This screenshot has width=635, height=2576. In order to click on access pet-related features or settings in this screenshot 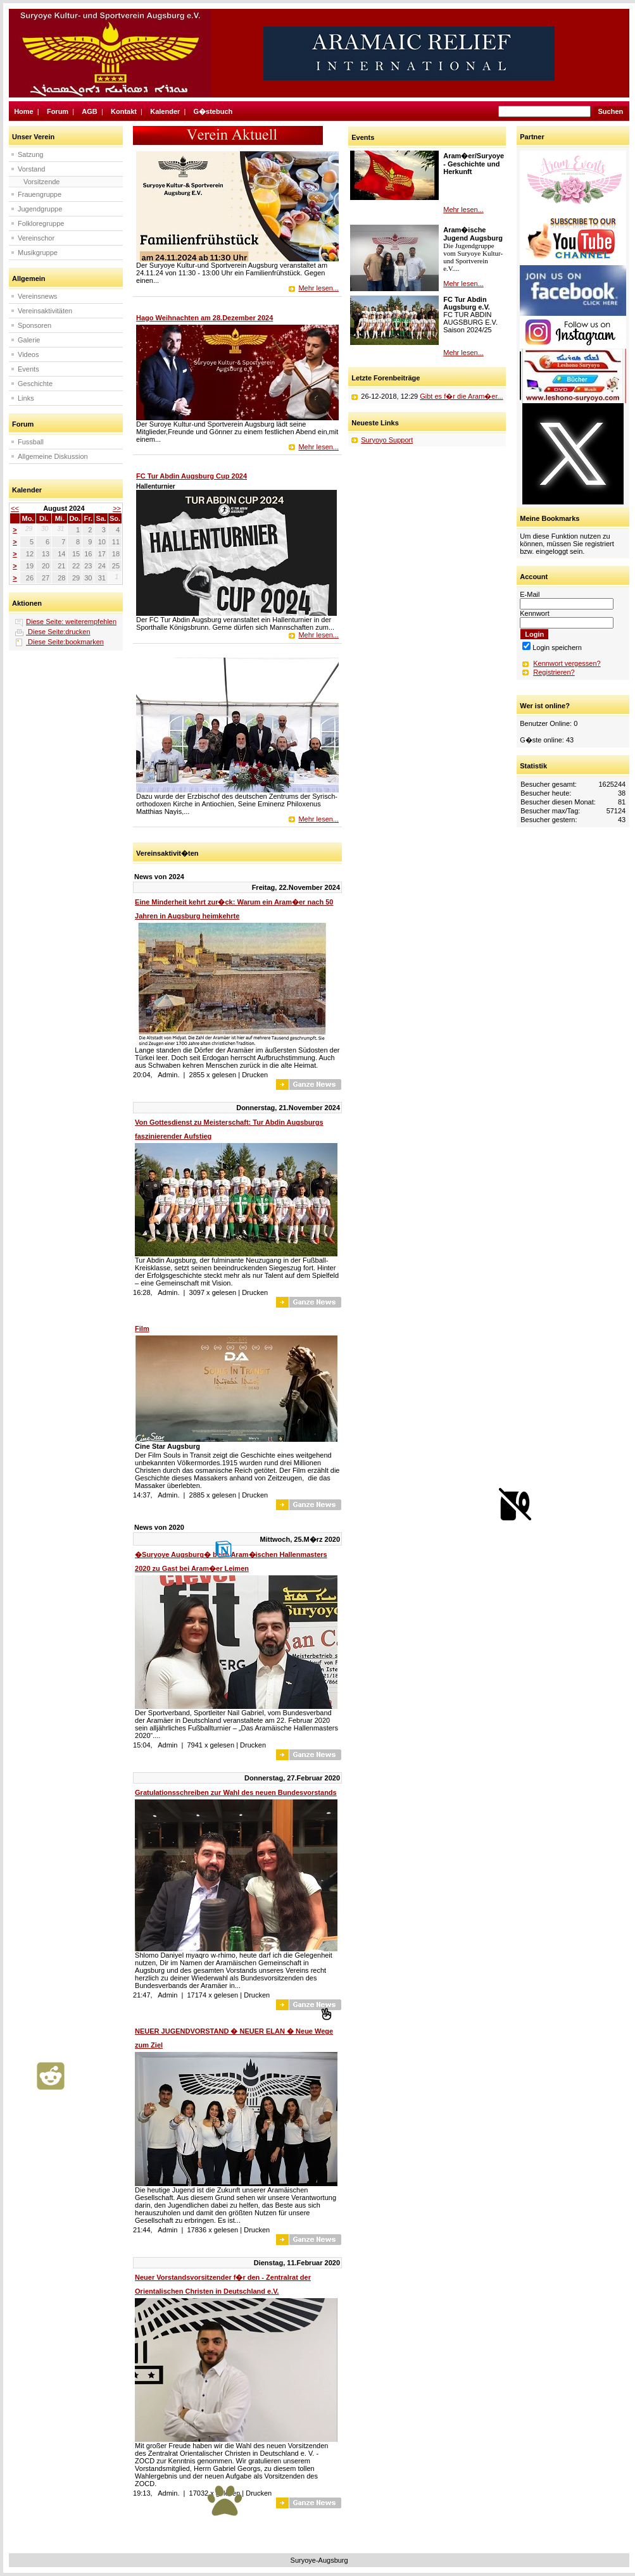, I will do `click(225, 2501)`.